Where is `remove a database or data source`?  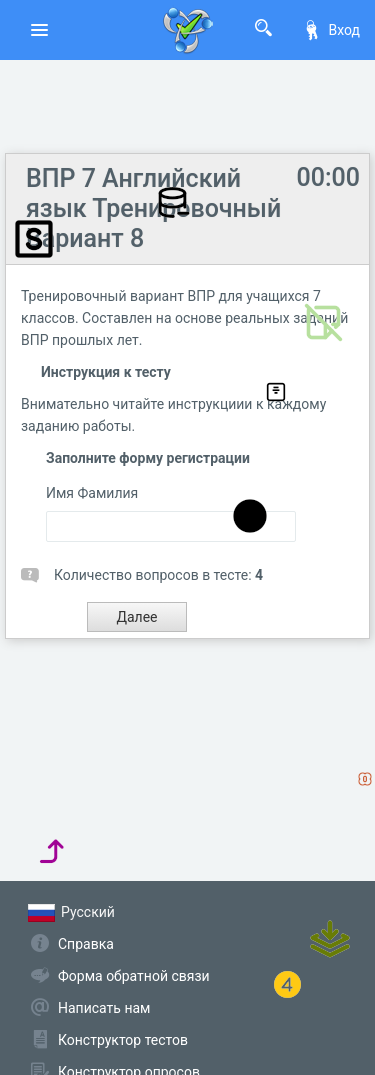
remove a database or data source is located at coordinates (172, 202).